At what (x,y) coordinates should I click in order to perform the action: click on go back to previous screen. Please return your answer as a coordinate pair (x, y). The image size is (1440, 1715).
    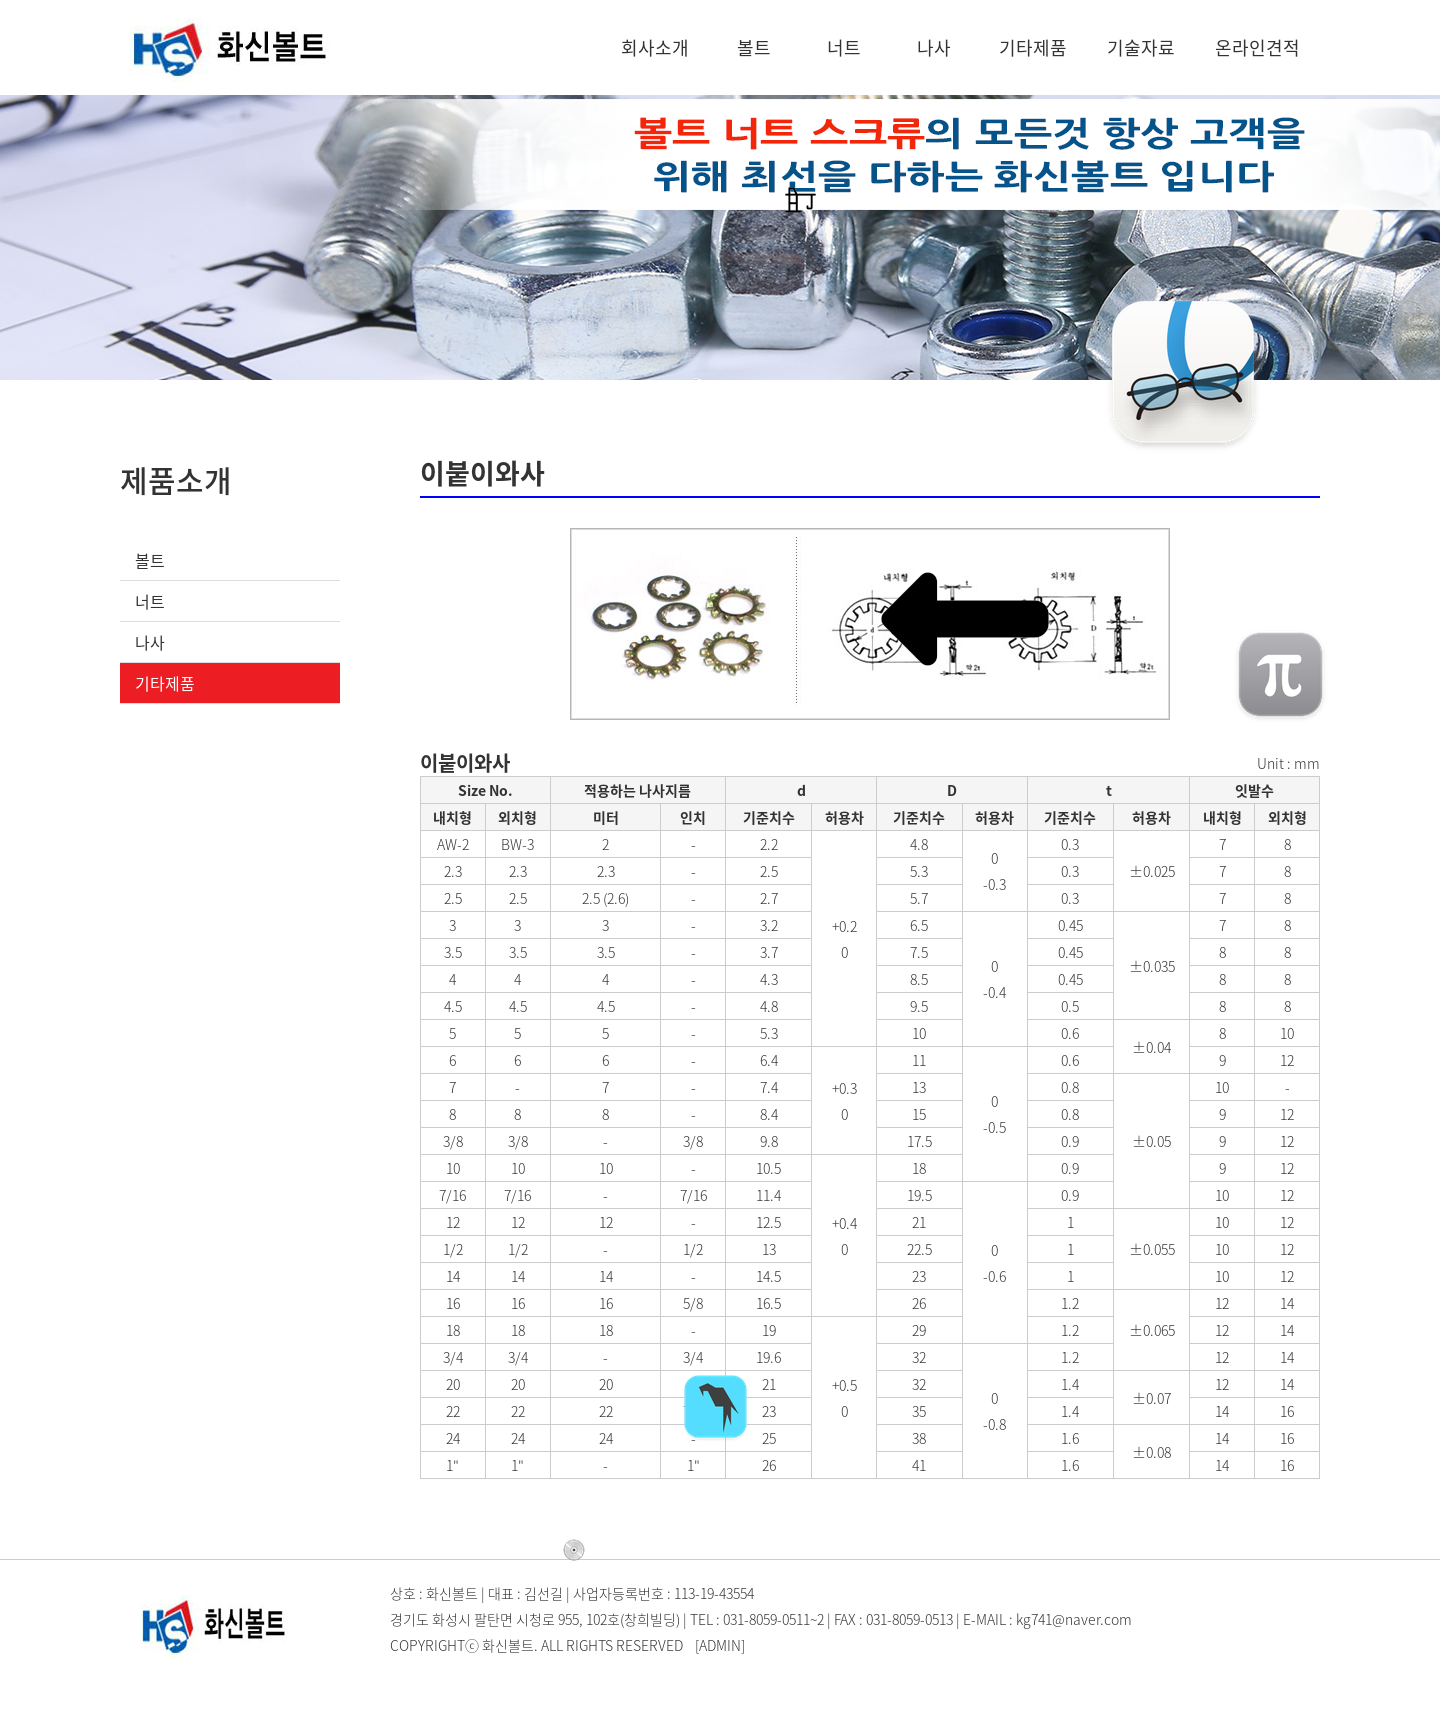
    Looking at the image, I should click on (965, 619).